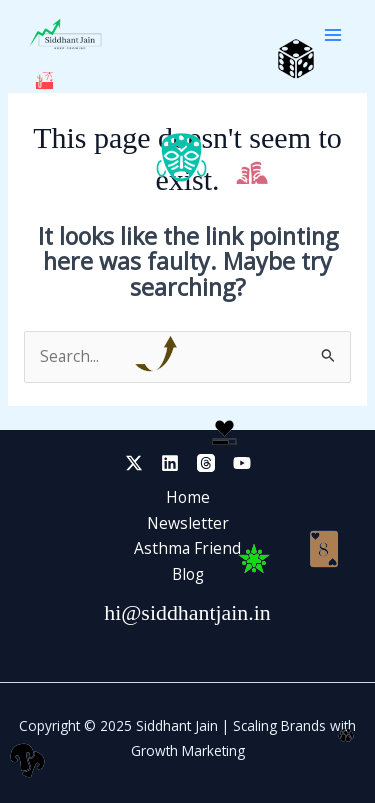 The image size is (375, 803). I want to click on playing card: 8 of hearts, so click(324, 549).